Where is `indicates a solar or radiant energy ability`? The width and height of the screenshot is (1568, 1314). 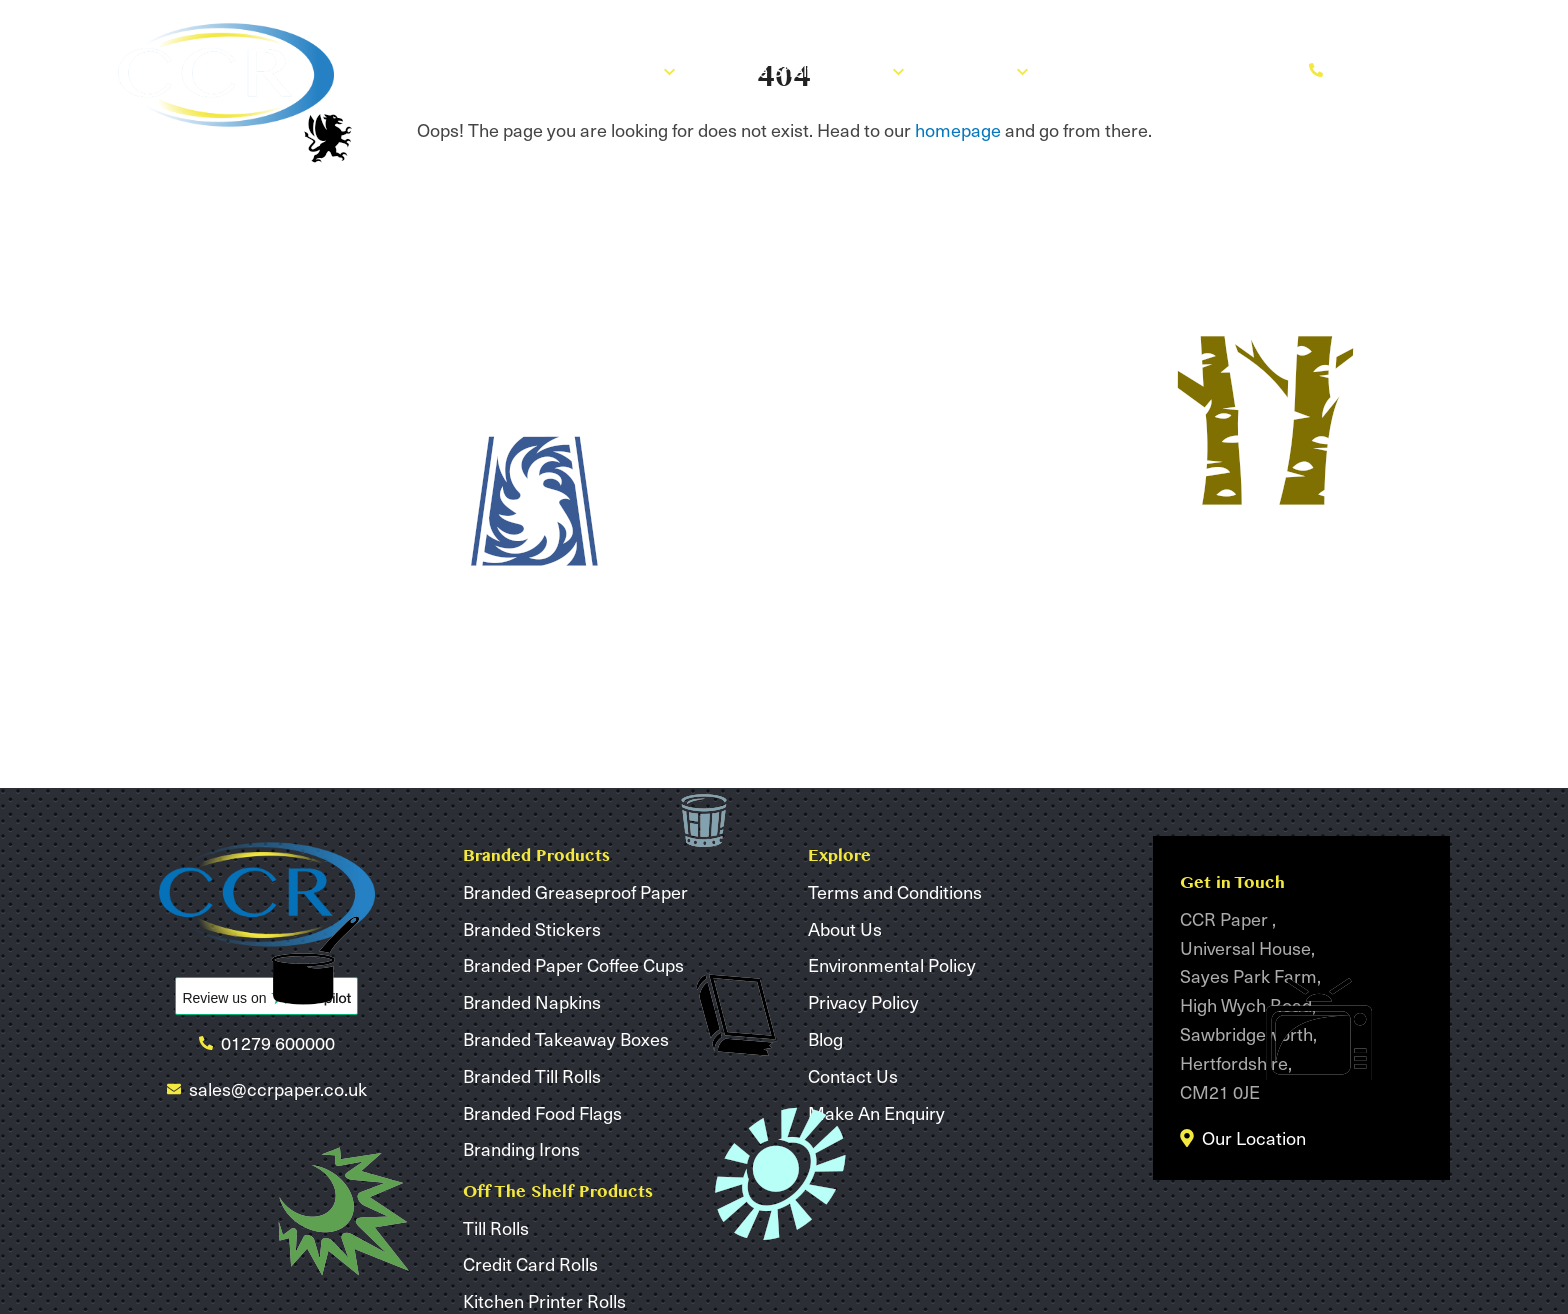
indicates a solar or radiant energy ability is located at coordinates (781, 1173).